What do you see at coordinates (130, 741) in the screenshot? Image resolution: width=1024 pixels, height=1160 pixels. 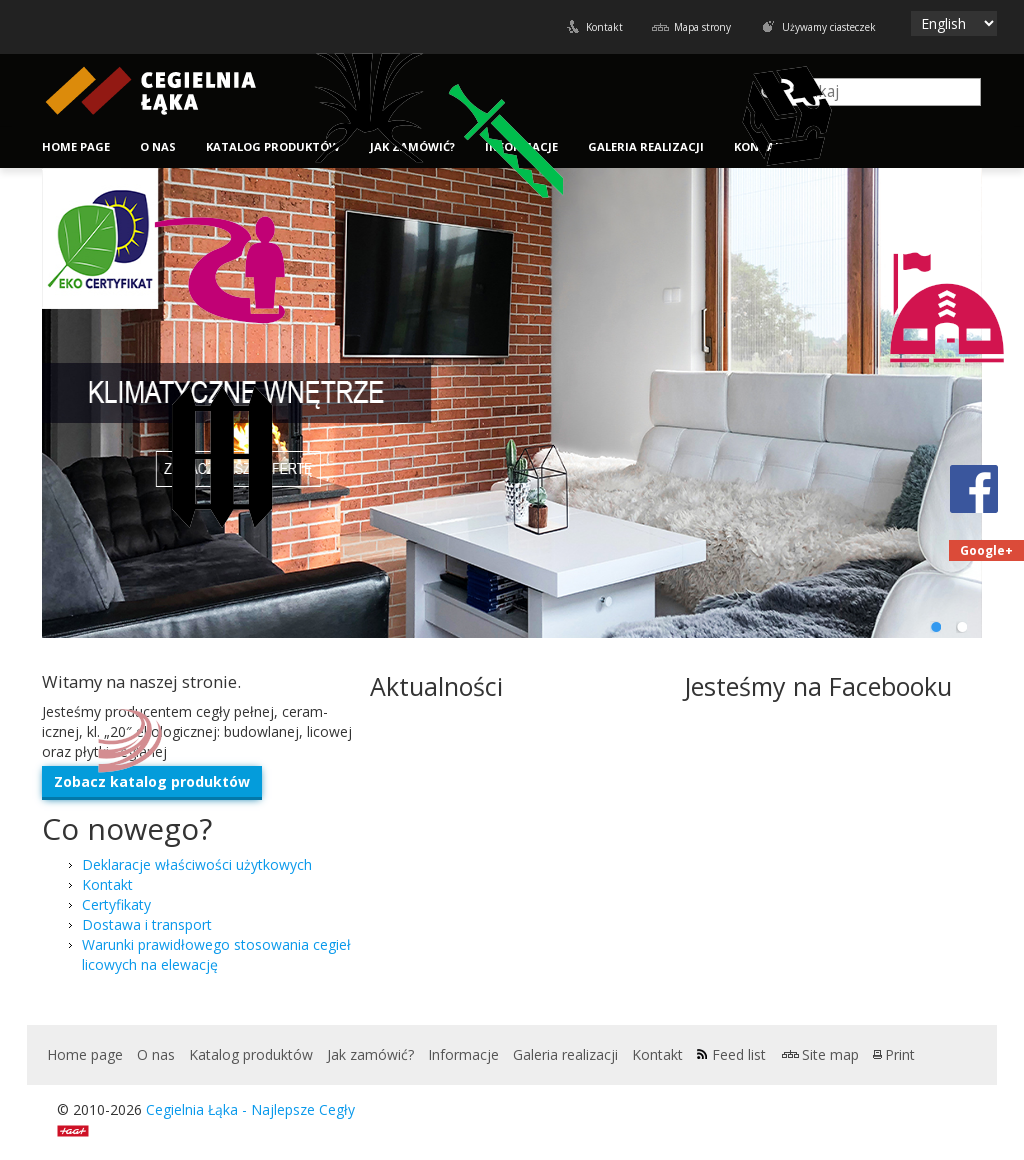 I see `indicates a wind or air-based attack ability` at bounding box center [130, 741].